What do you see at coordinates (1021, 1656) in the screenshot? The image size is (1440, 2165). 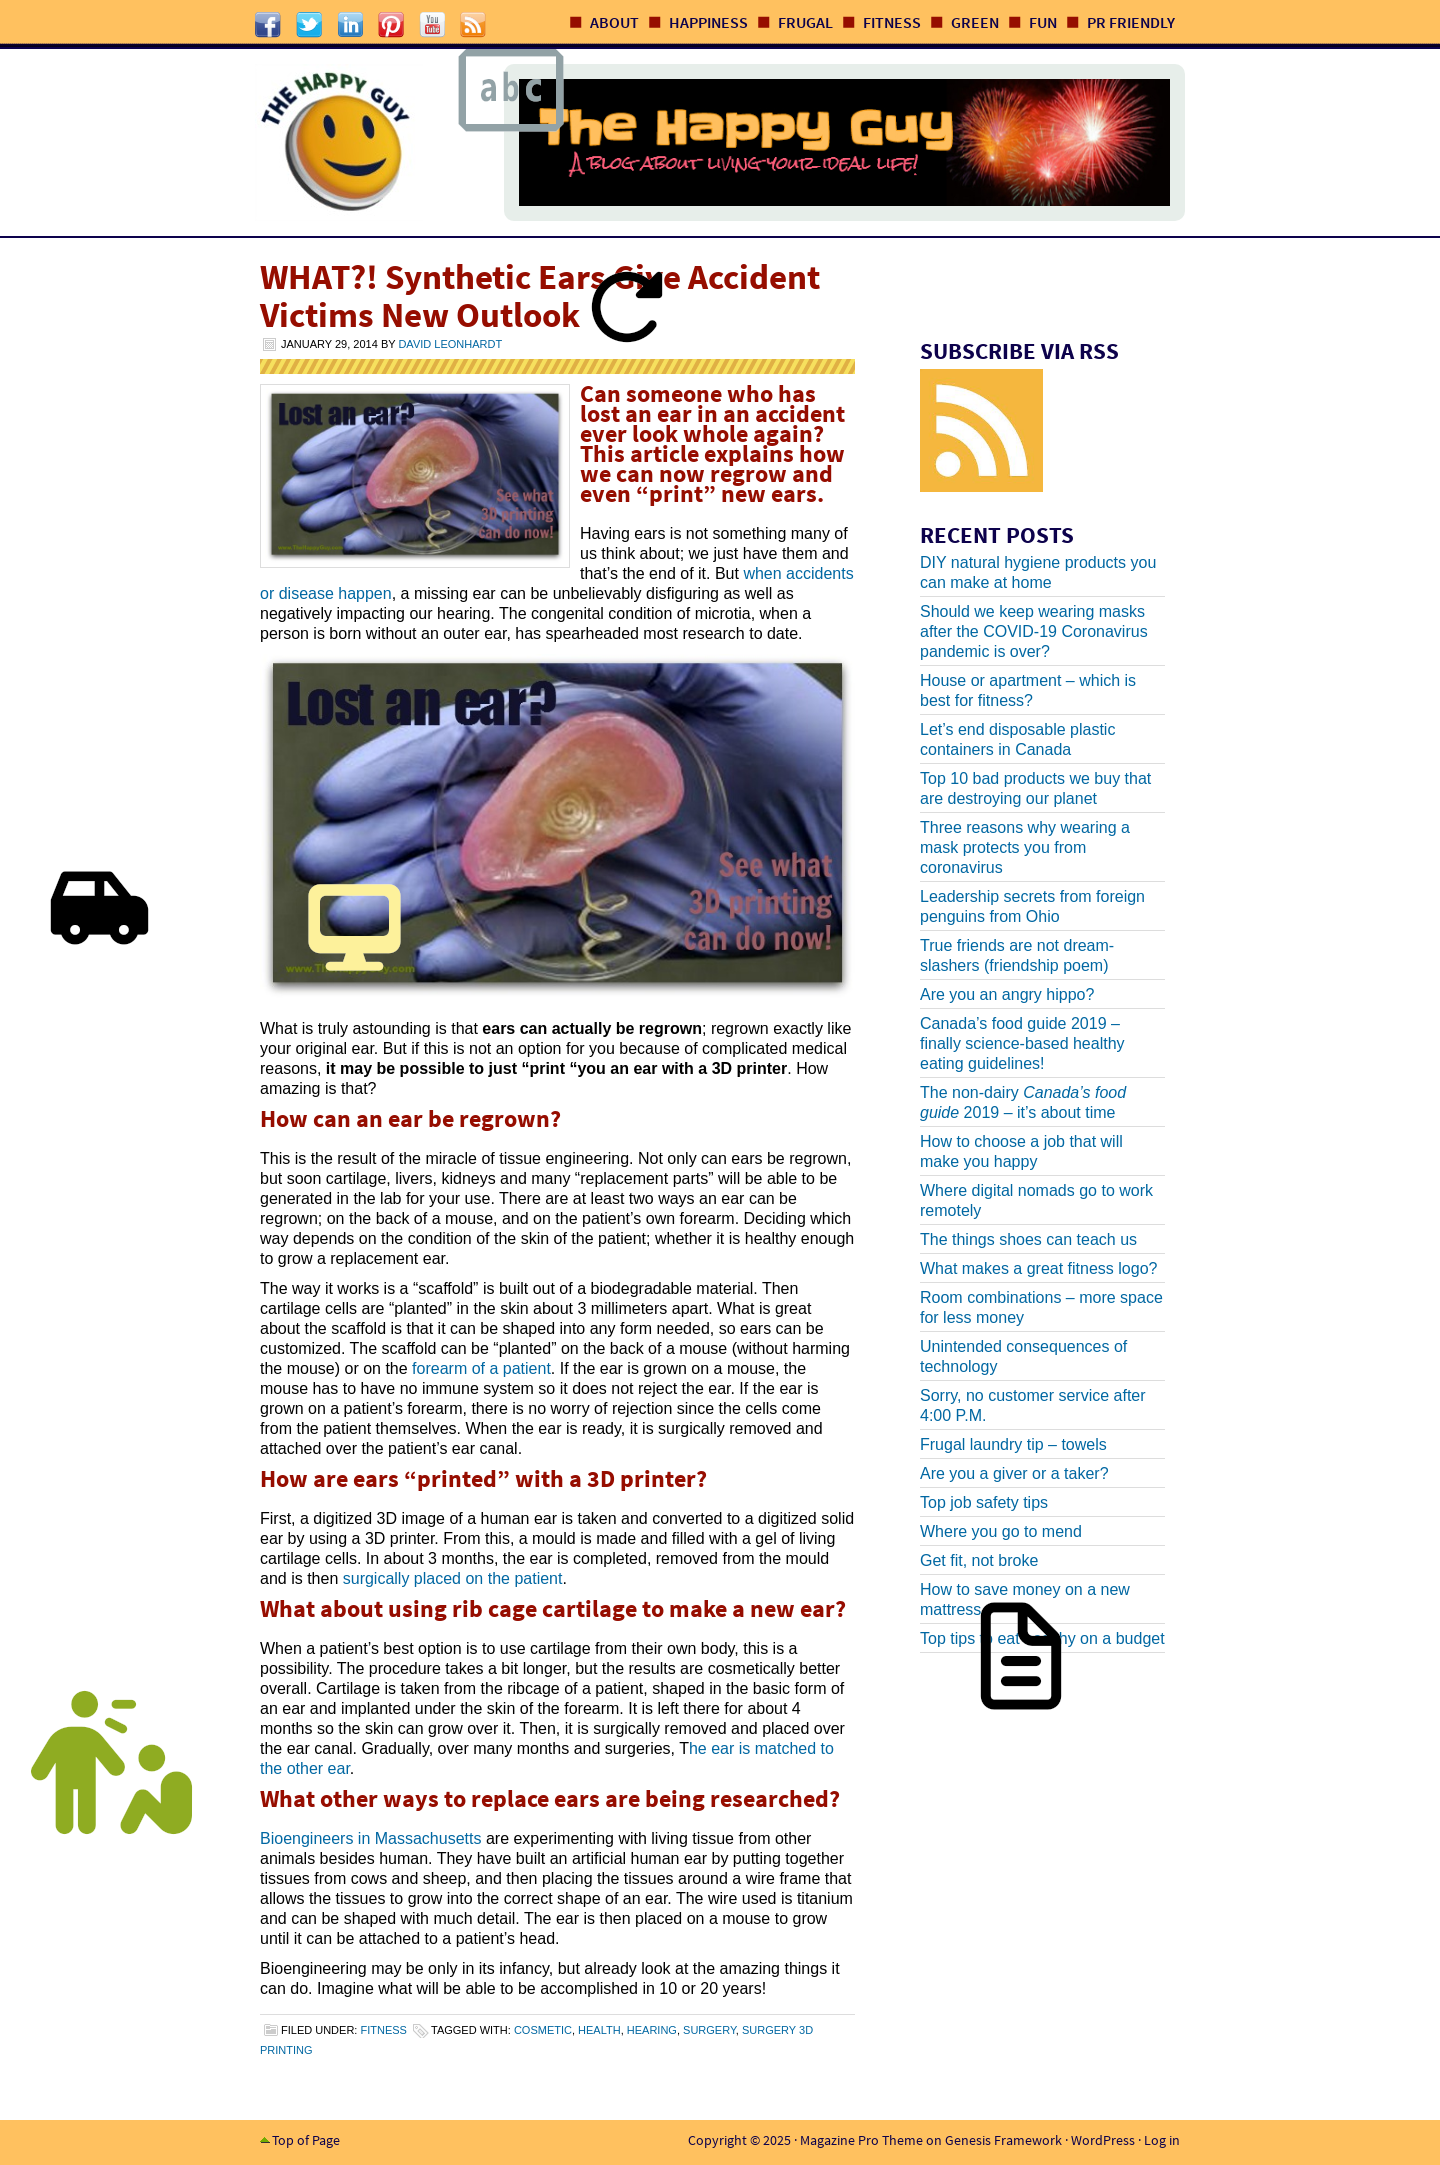 I see `view document details` at bounding box center [1021, 1656].